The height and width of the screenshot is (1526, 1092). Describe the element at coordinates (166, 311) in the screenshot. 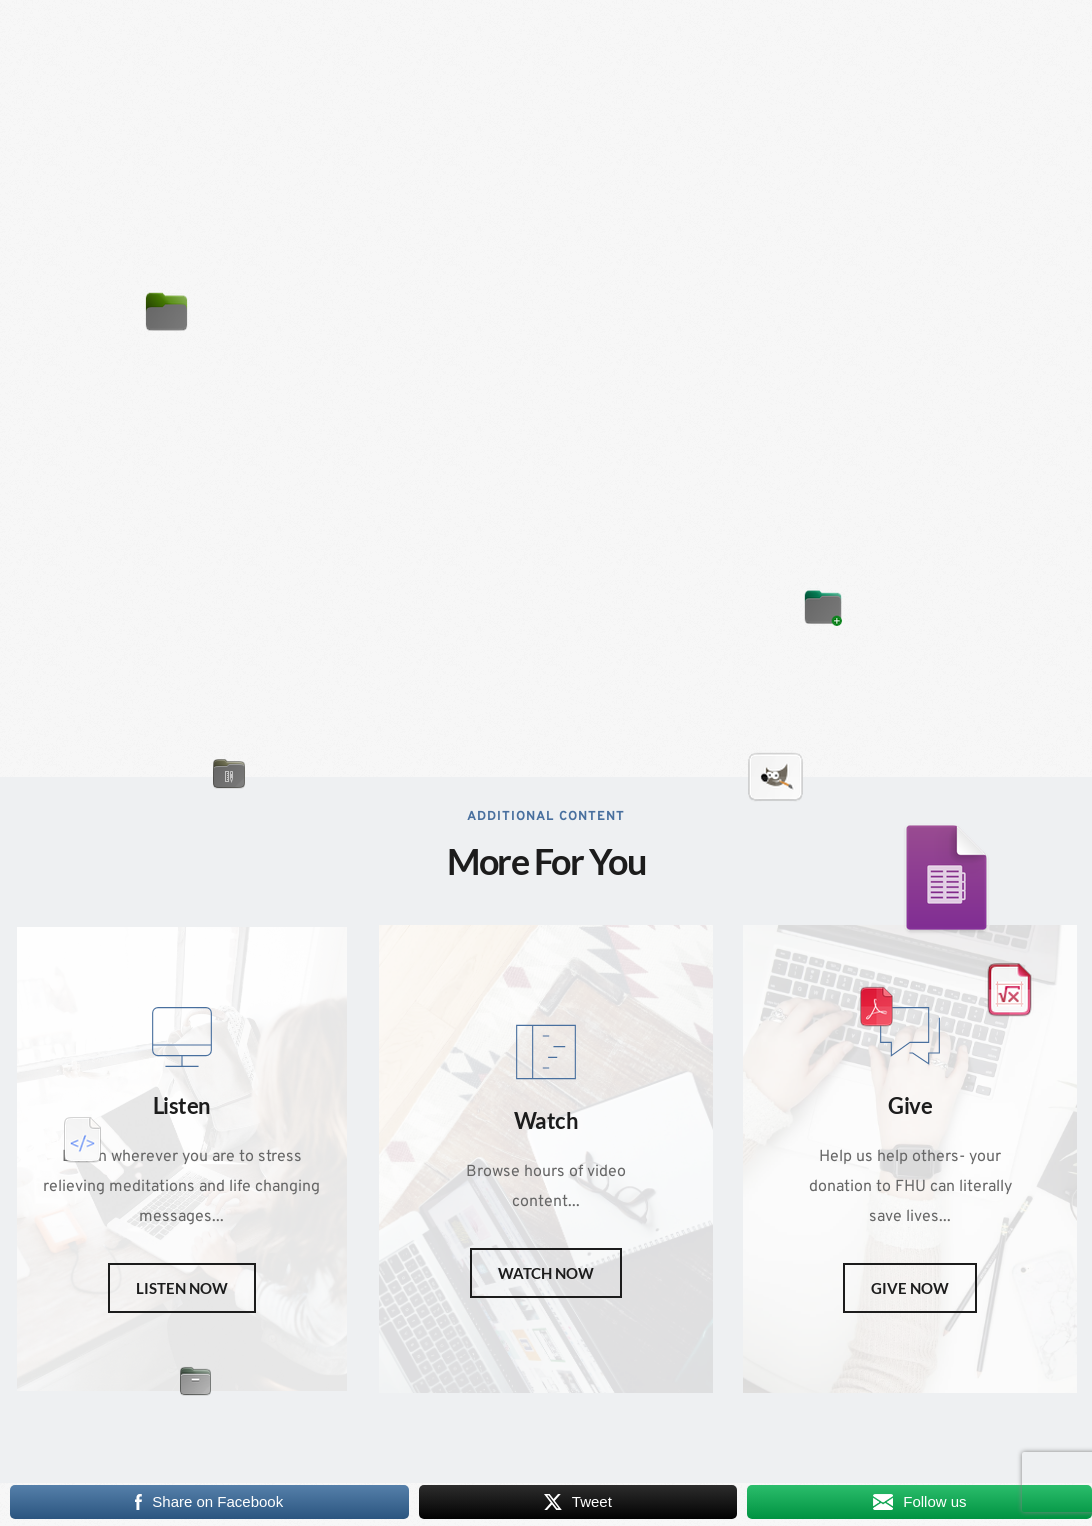

I see `folder ready to accept dragged files` at that location.